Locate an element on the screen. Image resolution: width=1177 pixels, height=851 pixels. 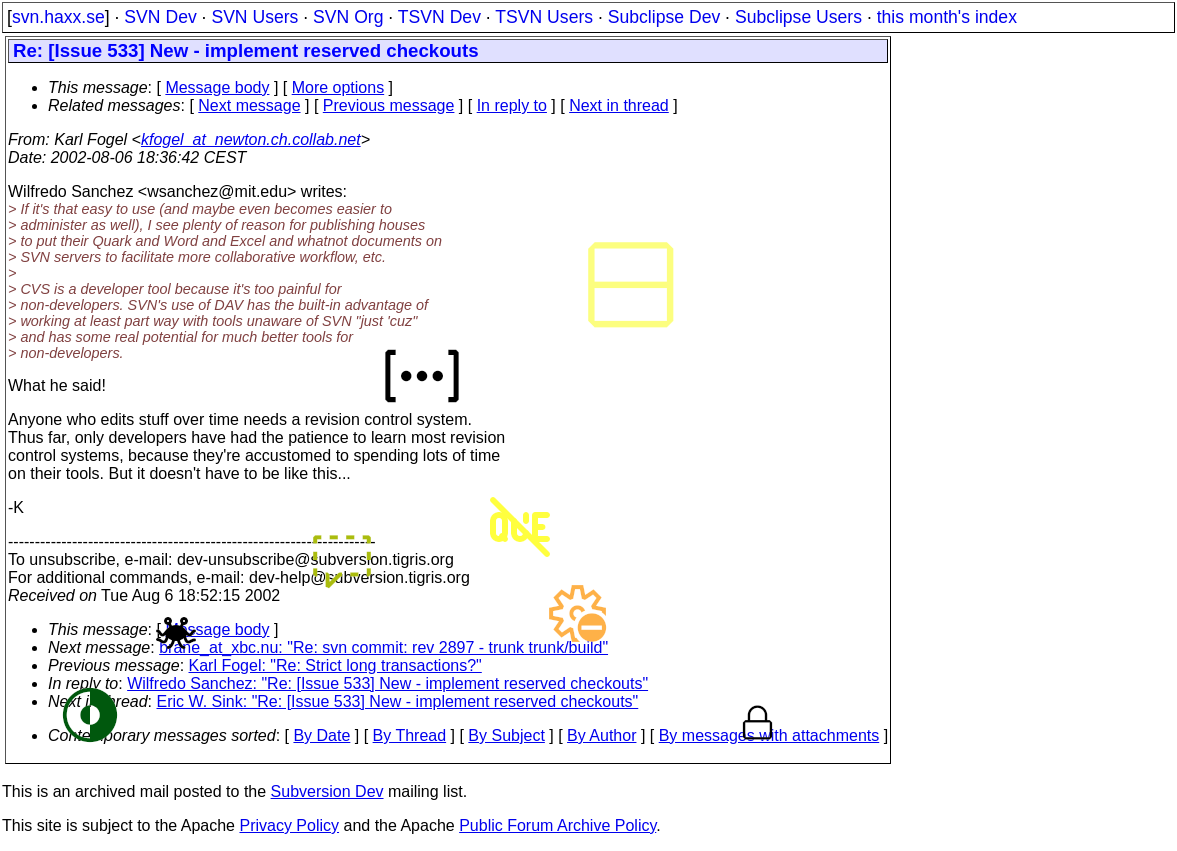
toggle invert colors mode is located at coordinates (90, 715).